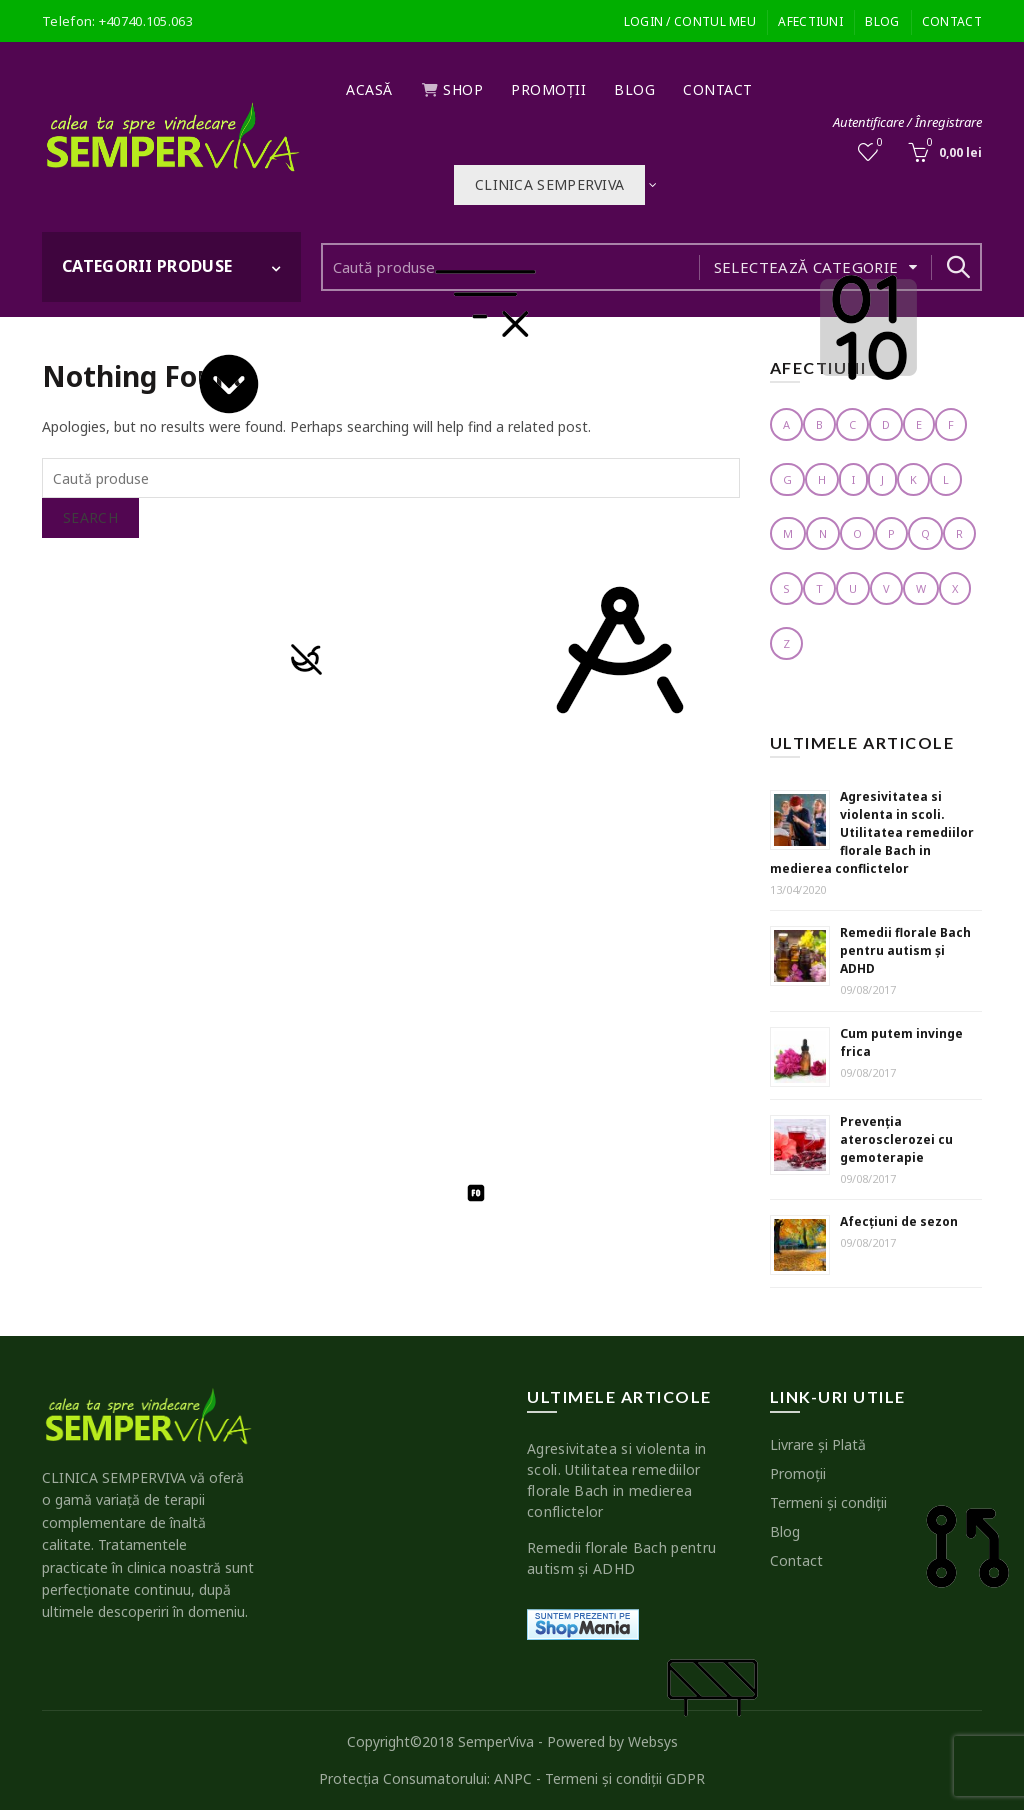  What do you see at coordinates (306, 659) in the screenshot?
I see `disable spicy food filter` at bounding box center [306, 659].